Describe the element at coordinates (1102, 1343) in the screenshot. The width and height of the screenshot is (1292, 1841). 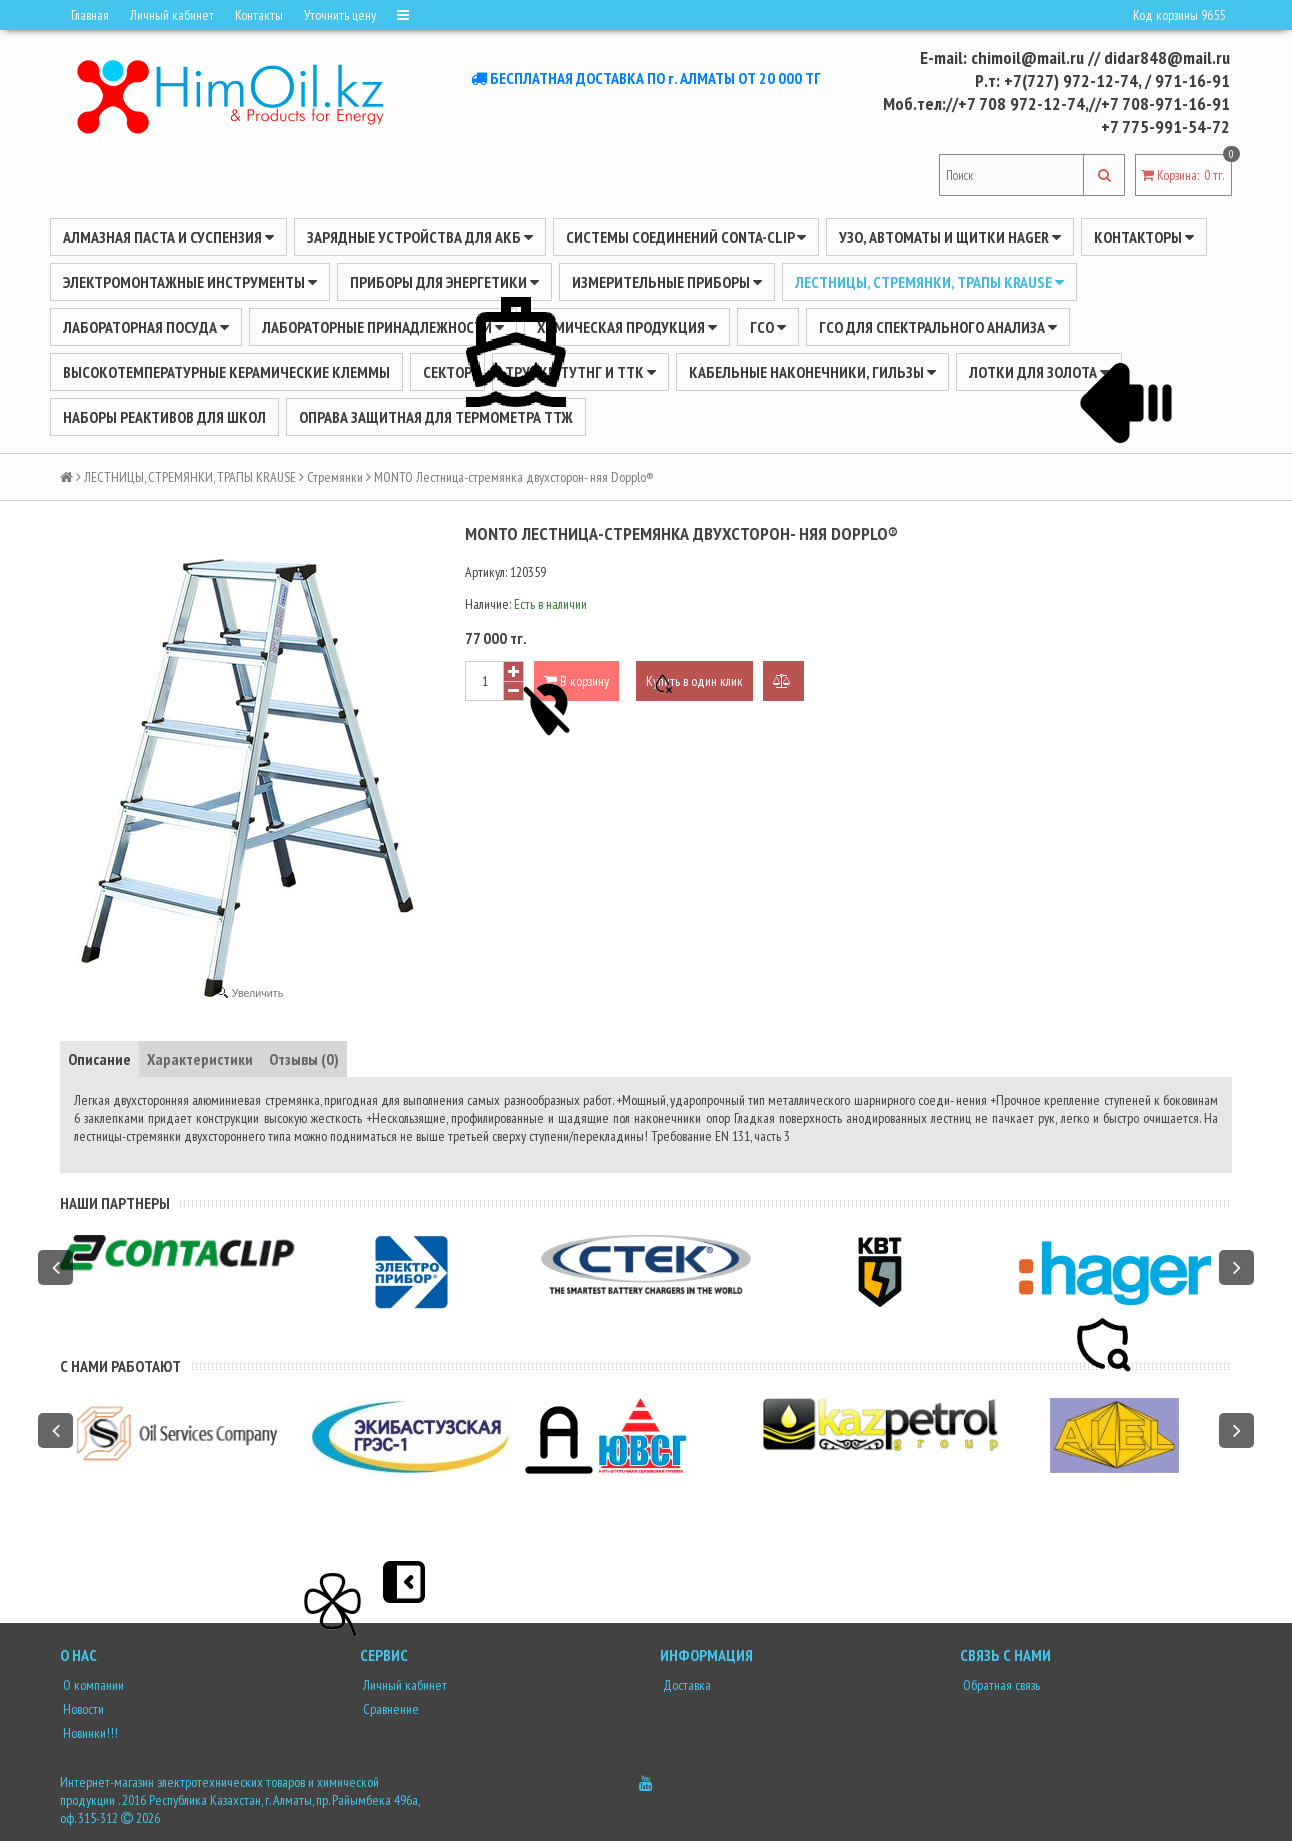
I see `search security settings` at that location.